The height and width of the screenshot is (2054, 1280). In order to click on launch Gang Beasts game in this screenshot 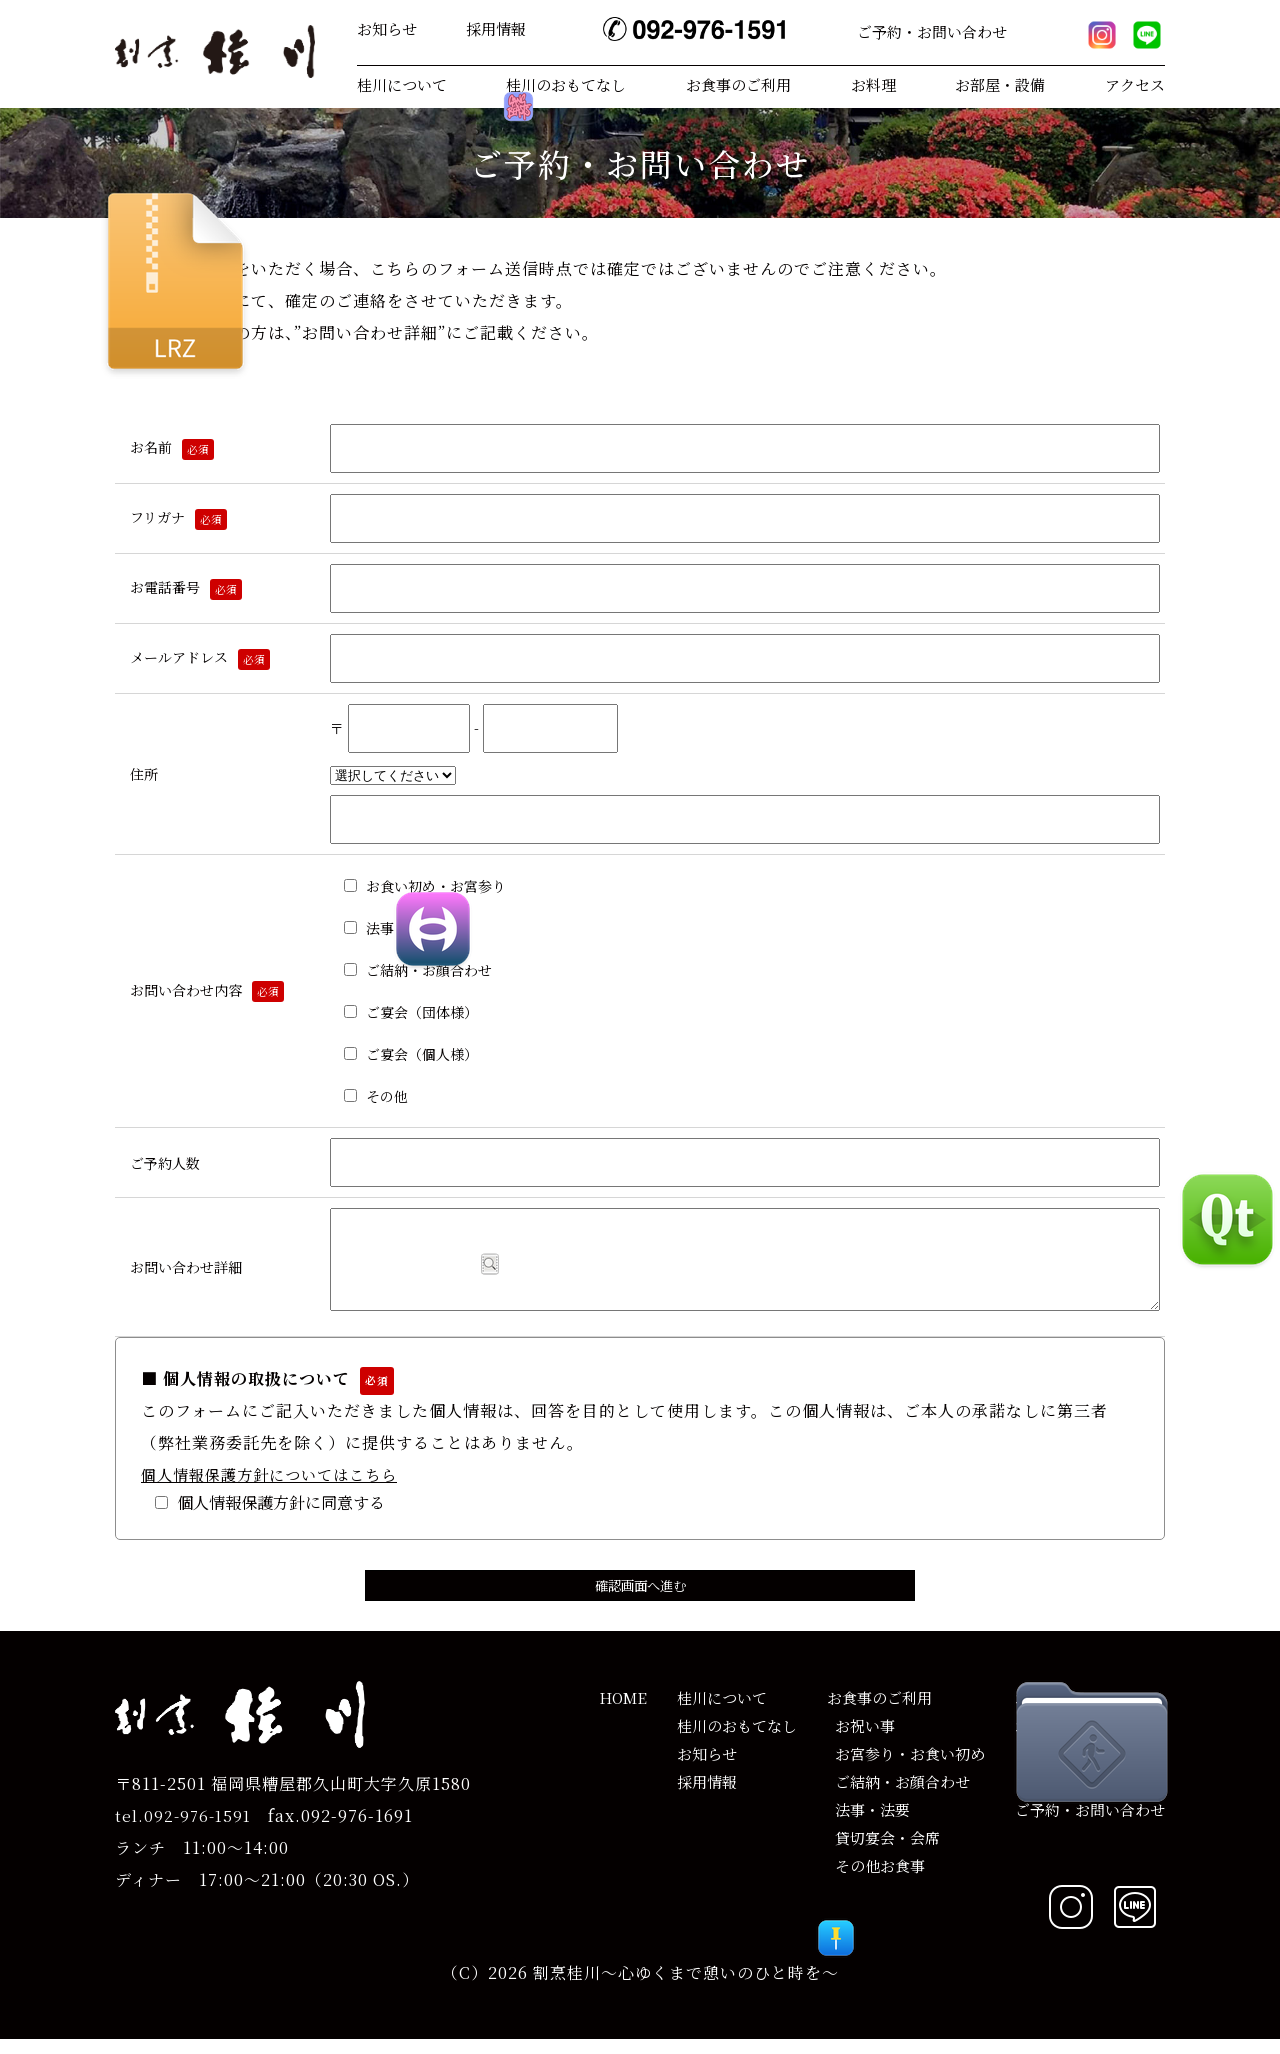, I will do `click(518, 106)`.